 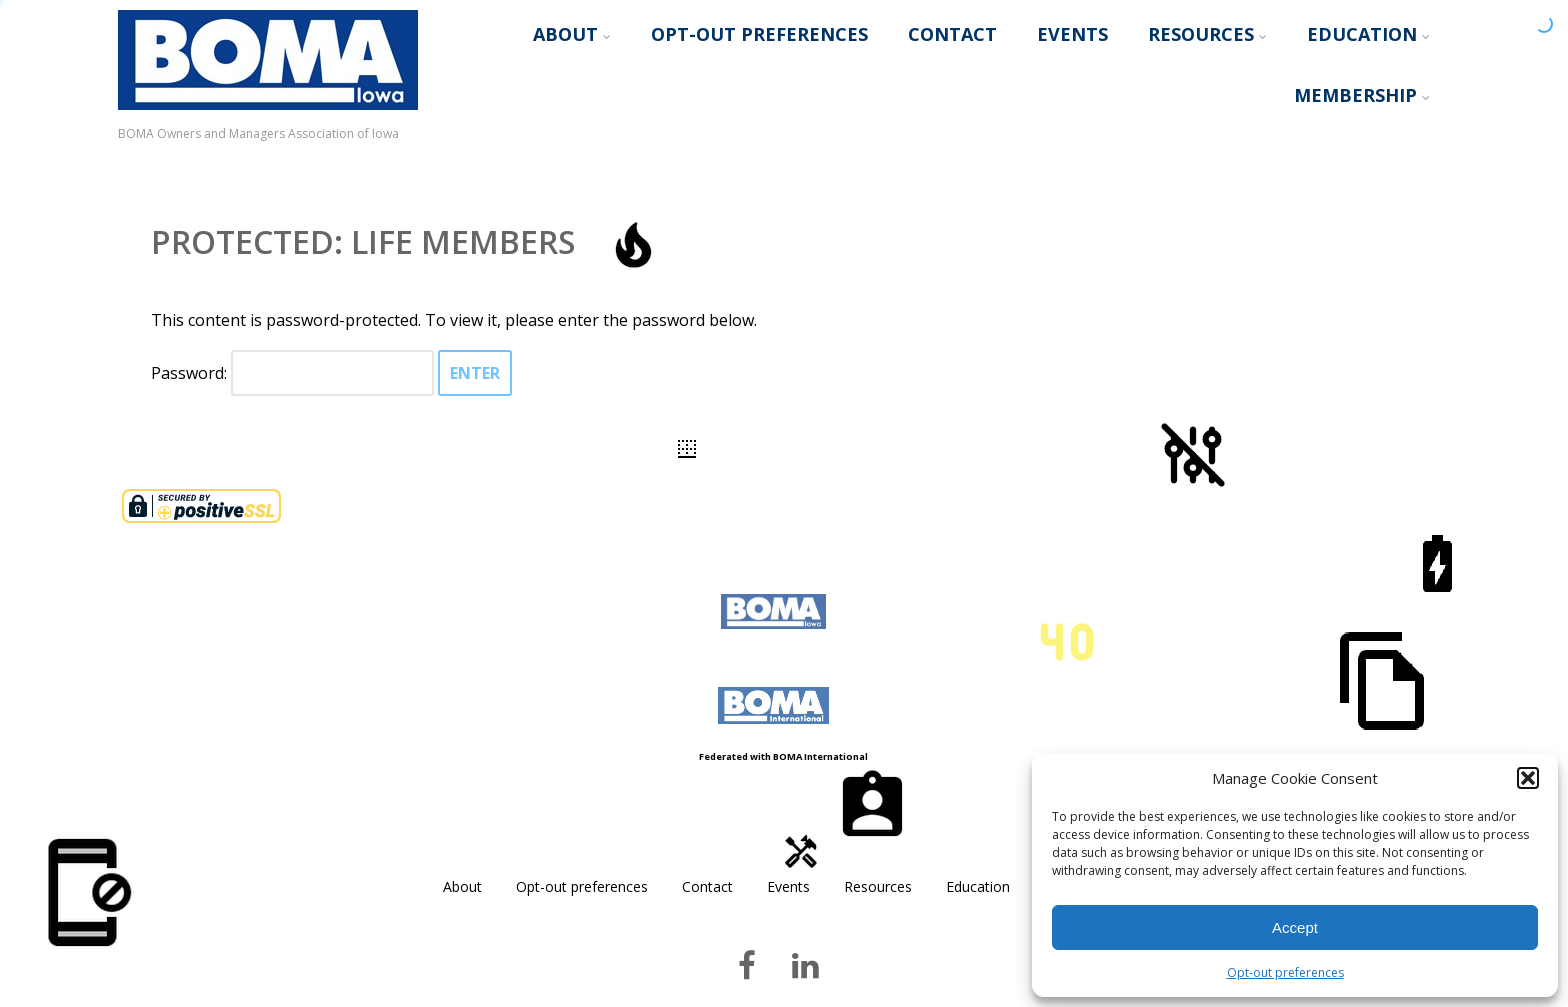 I want to click on locate nearby fire stations or emergency services, so click(x=633, y=245).